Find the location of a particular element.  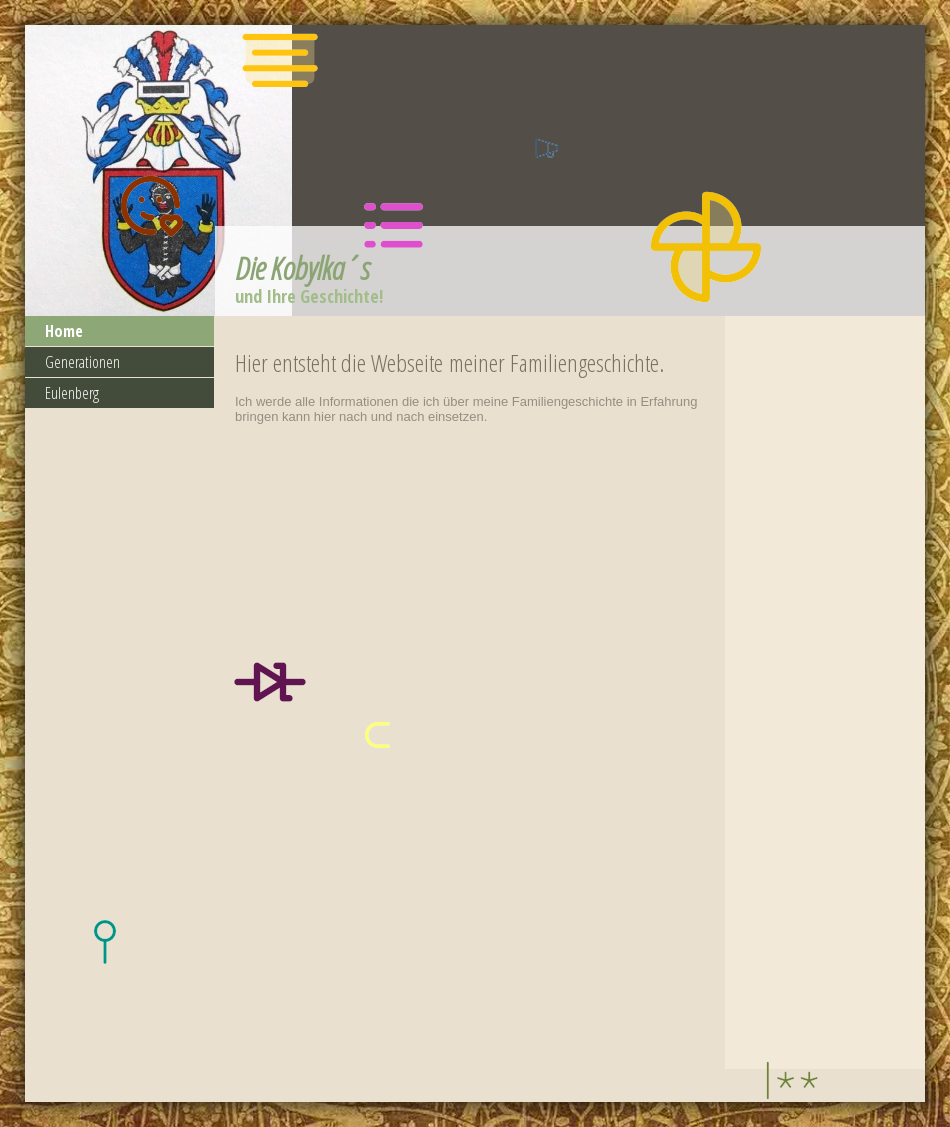

enter or view password field is located at coordinates (789, 1080).